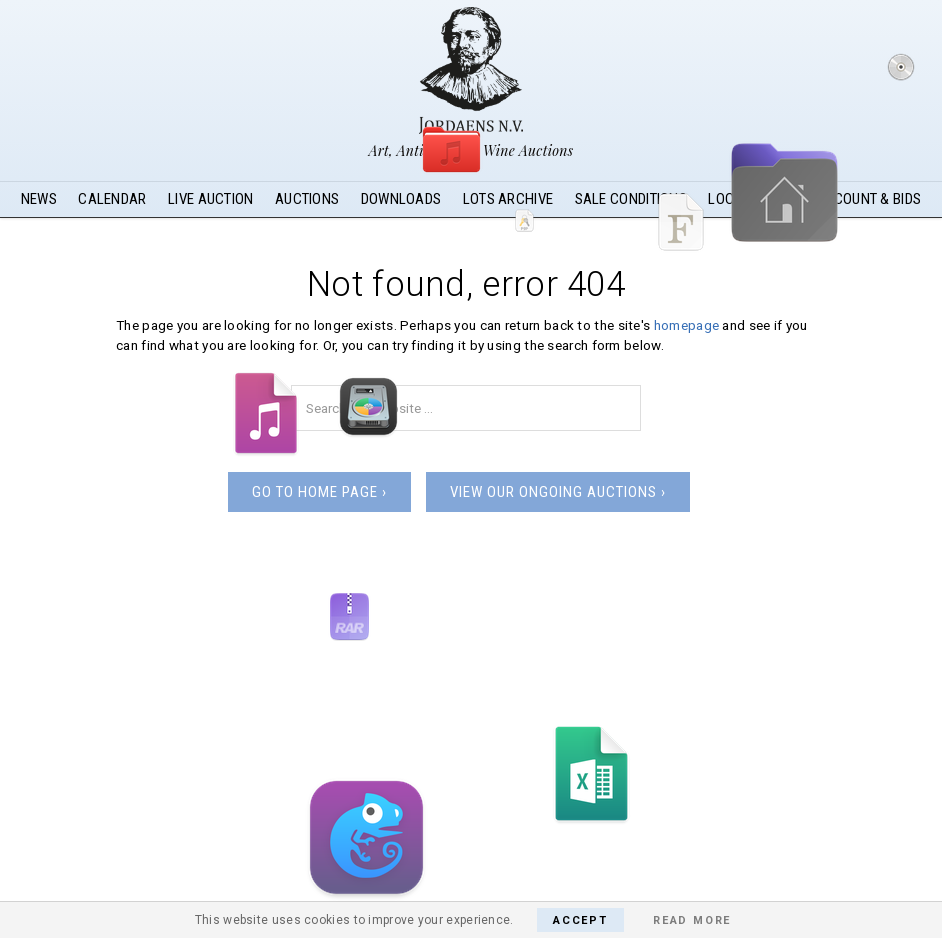 The height and width of the screenshot is (938, 942). Describe the element at coordinates (901, 67) in the screenshot. I see `indicates a CD or optical disc drive` at that location.